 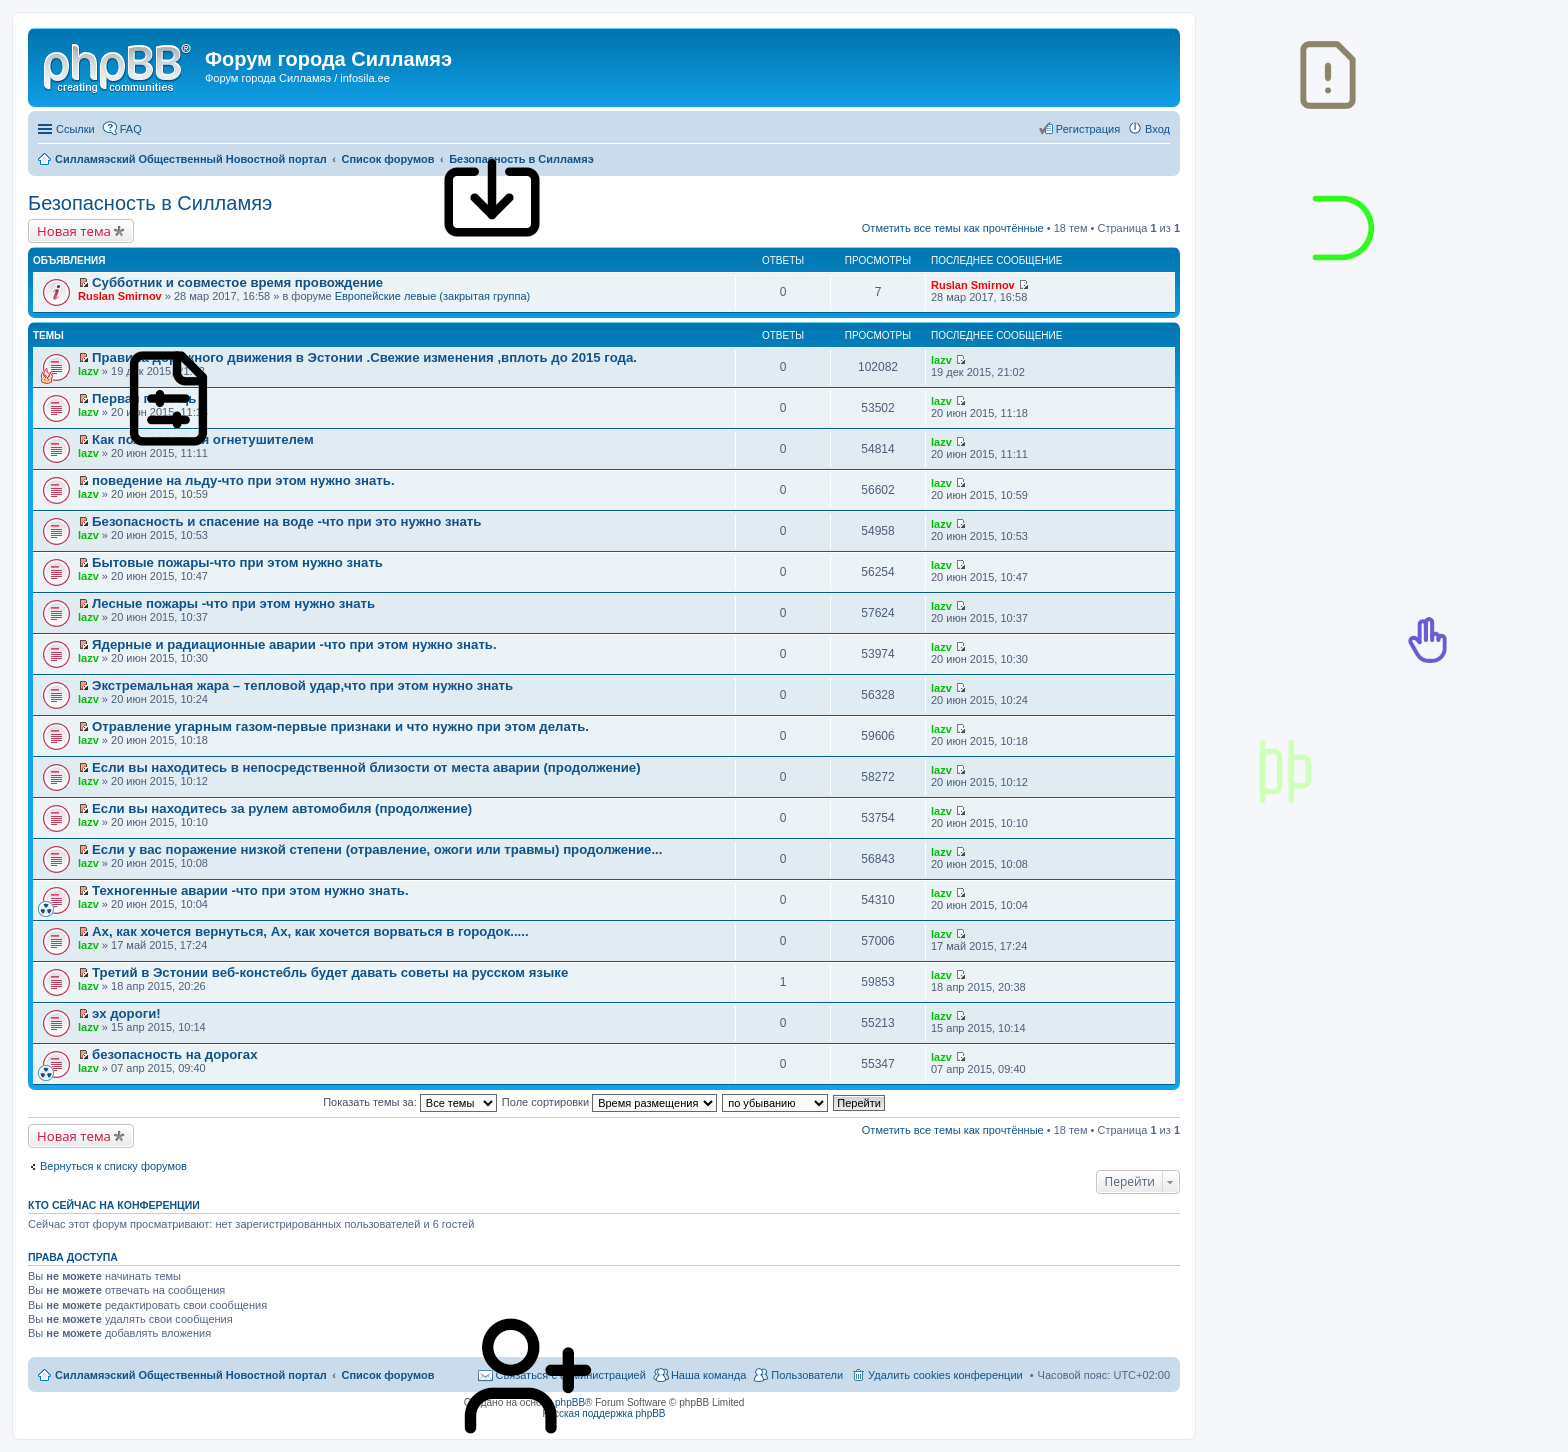 What do you see at coordinates (1285, 771) in the screenshot?
I see `distribute objects from the left edge` at bounding box center [1285, 771].